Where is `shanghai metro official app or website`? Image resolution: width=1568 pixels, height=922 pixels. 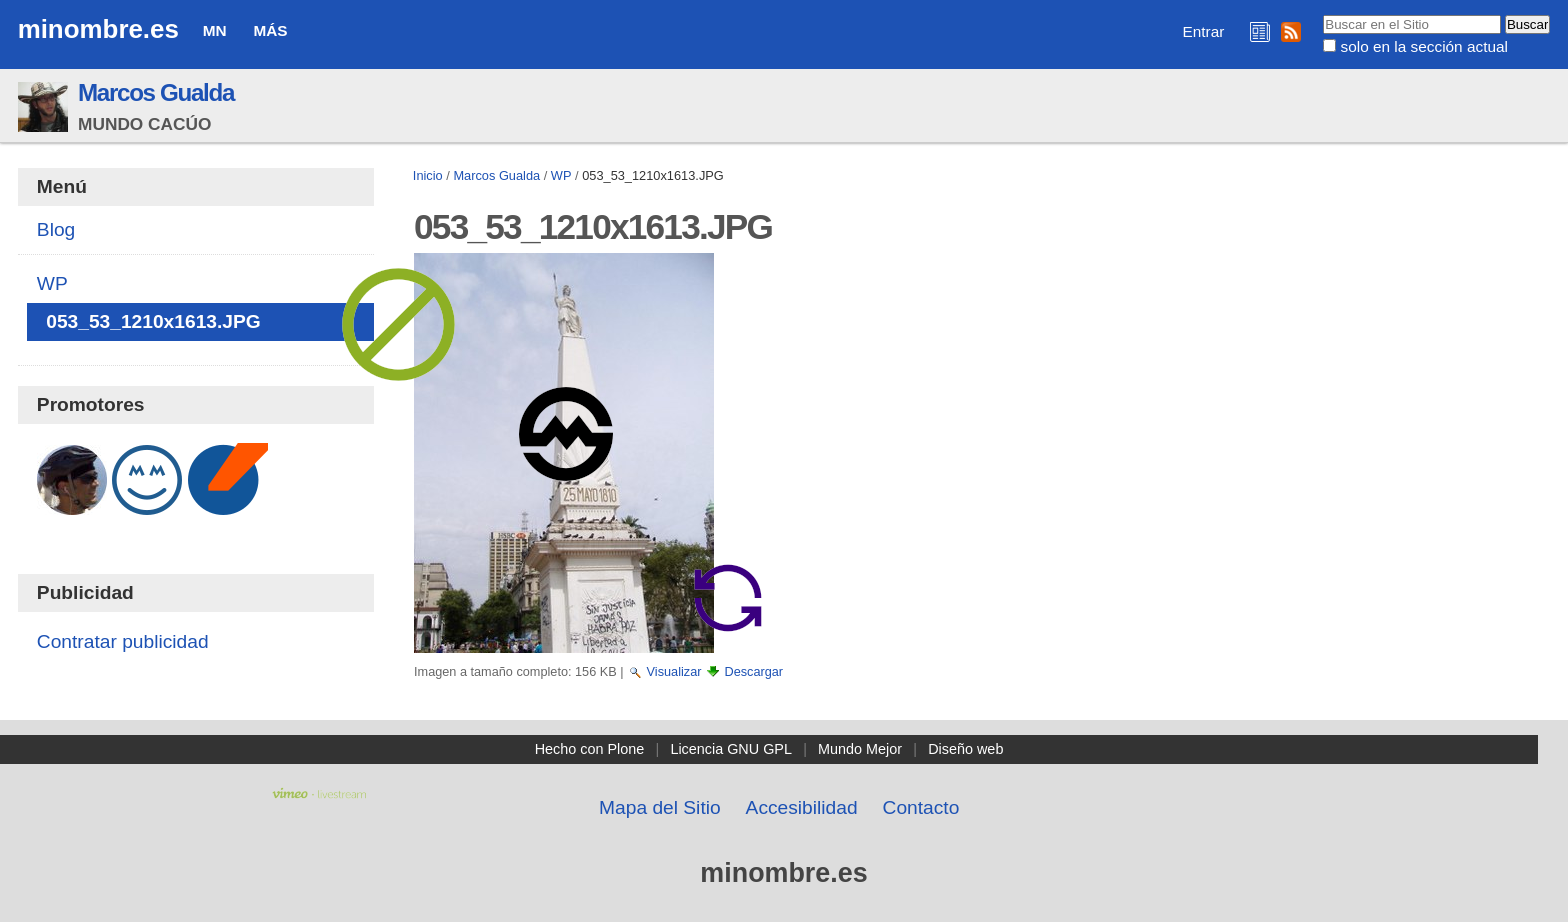 shanghai metro official app or website is located at coordinates (566, 434).